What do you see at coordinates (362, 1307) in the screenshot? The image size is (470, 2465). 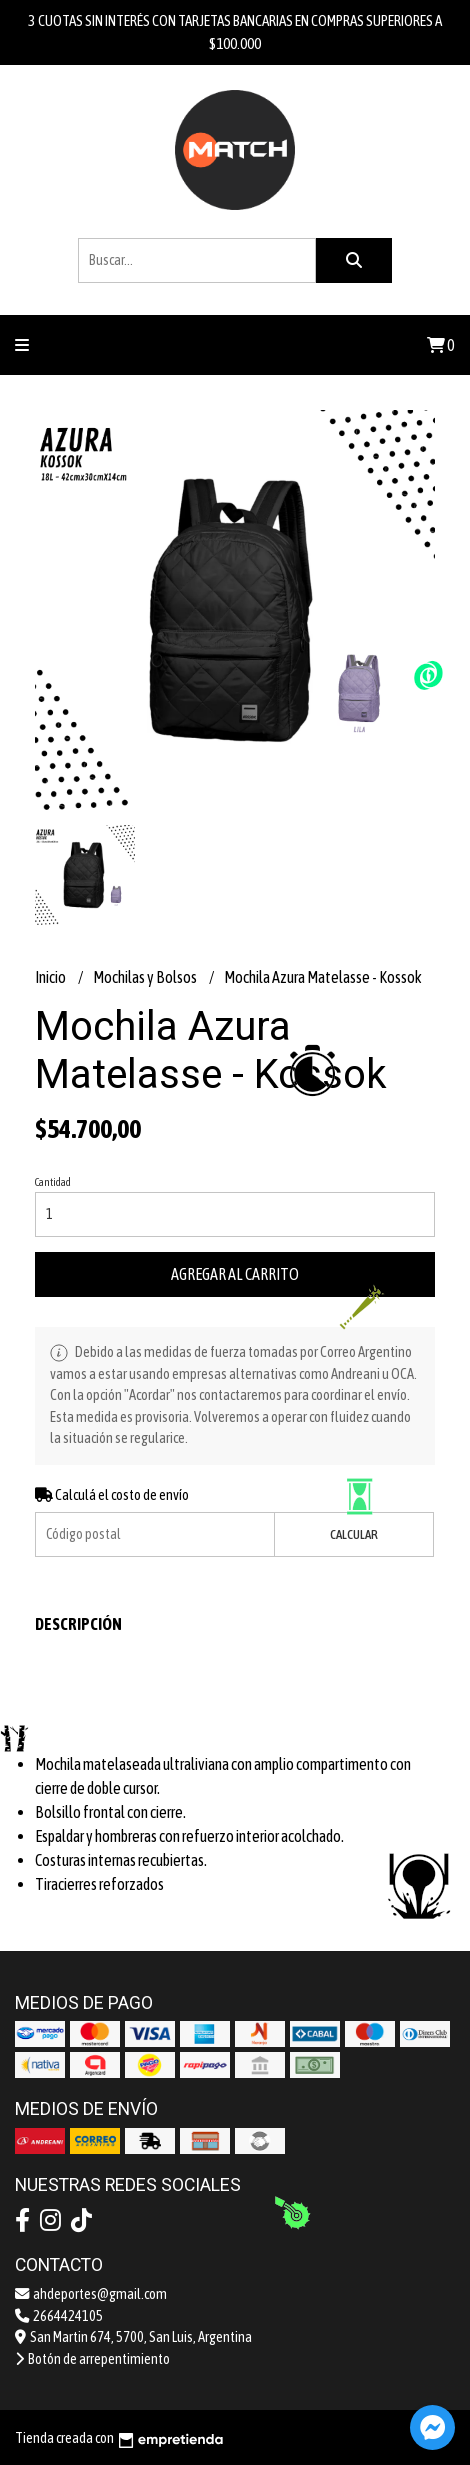 I see `select spiked bat as your weapon` at bounding box center [362, 1307].